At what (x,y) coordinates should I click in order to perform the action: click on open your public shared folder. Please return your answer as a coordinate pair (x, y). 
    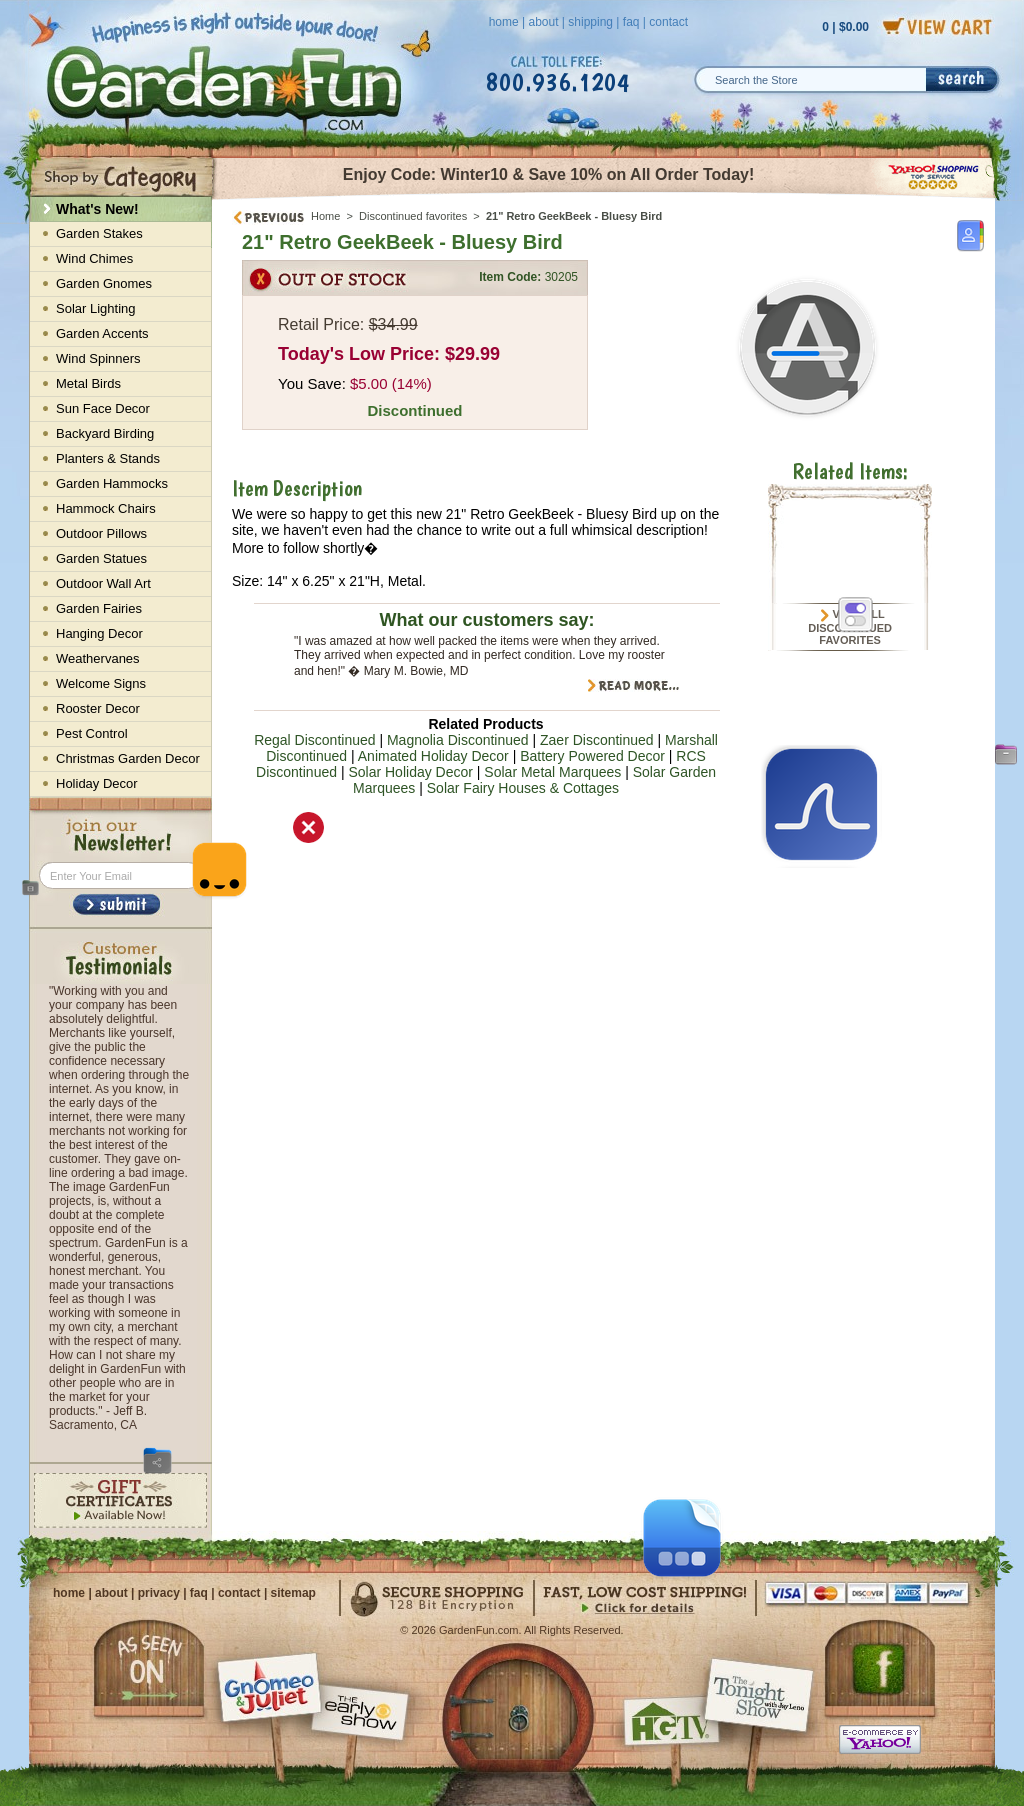
    Looking at the image, I should click on (157, 1460).